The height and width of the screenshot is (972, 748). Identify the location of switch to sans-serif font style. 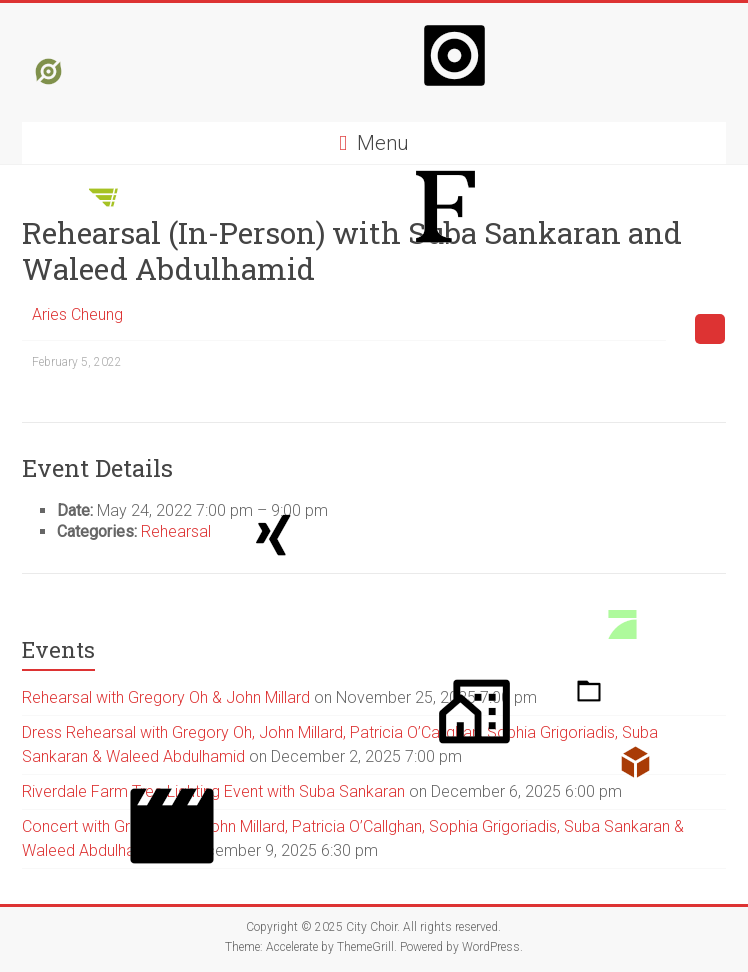
(445, 204).